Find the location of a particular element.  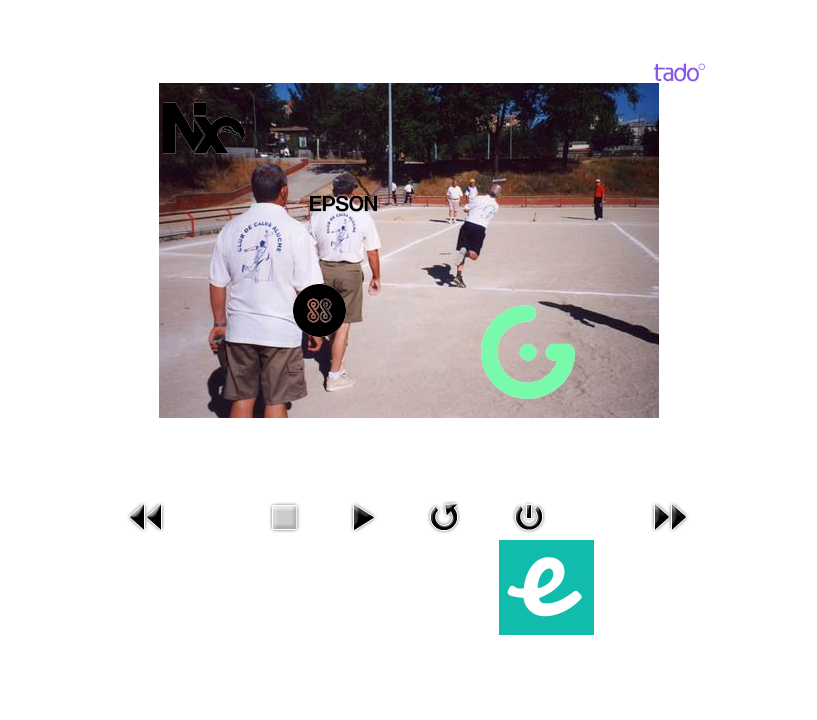

open the StyleShare app is located at coordinates (319, 310).